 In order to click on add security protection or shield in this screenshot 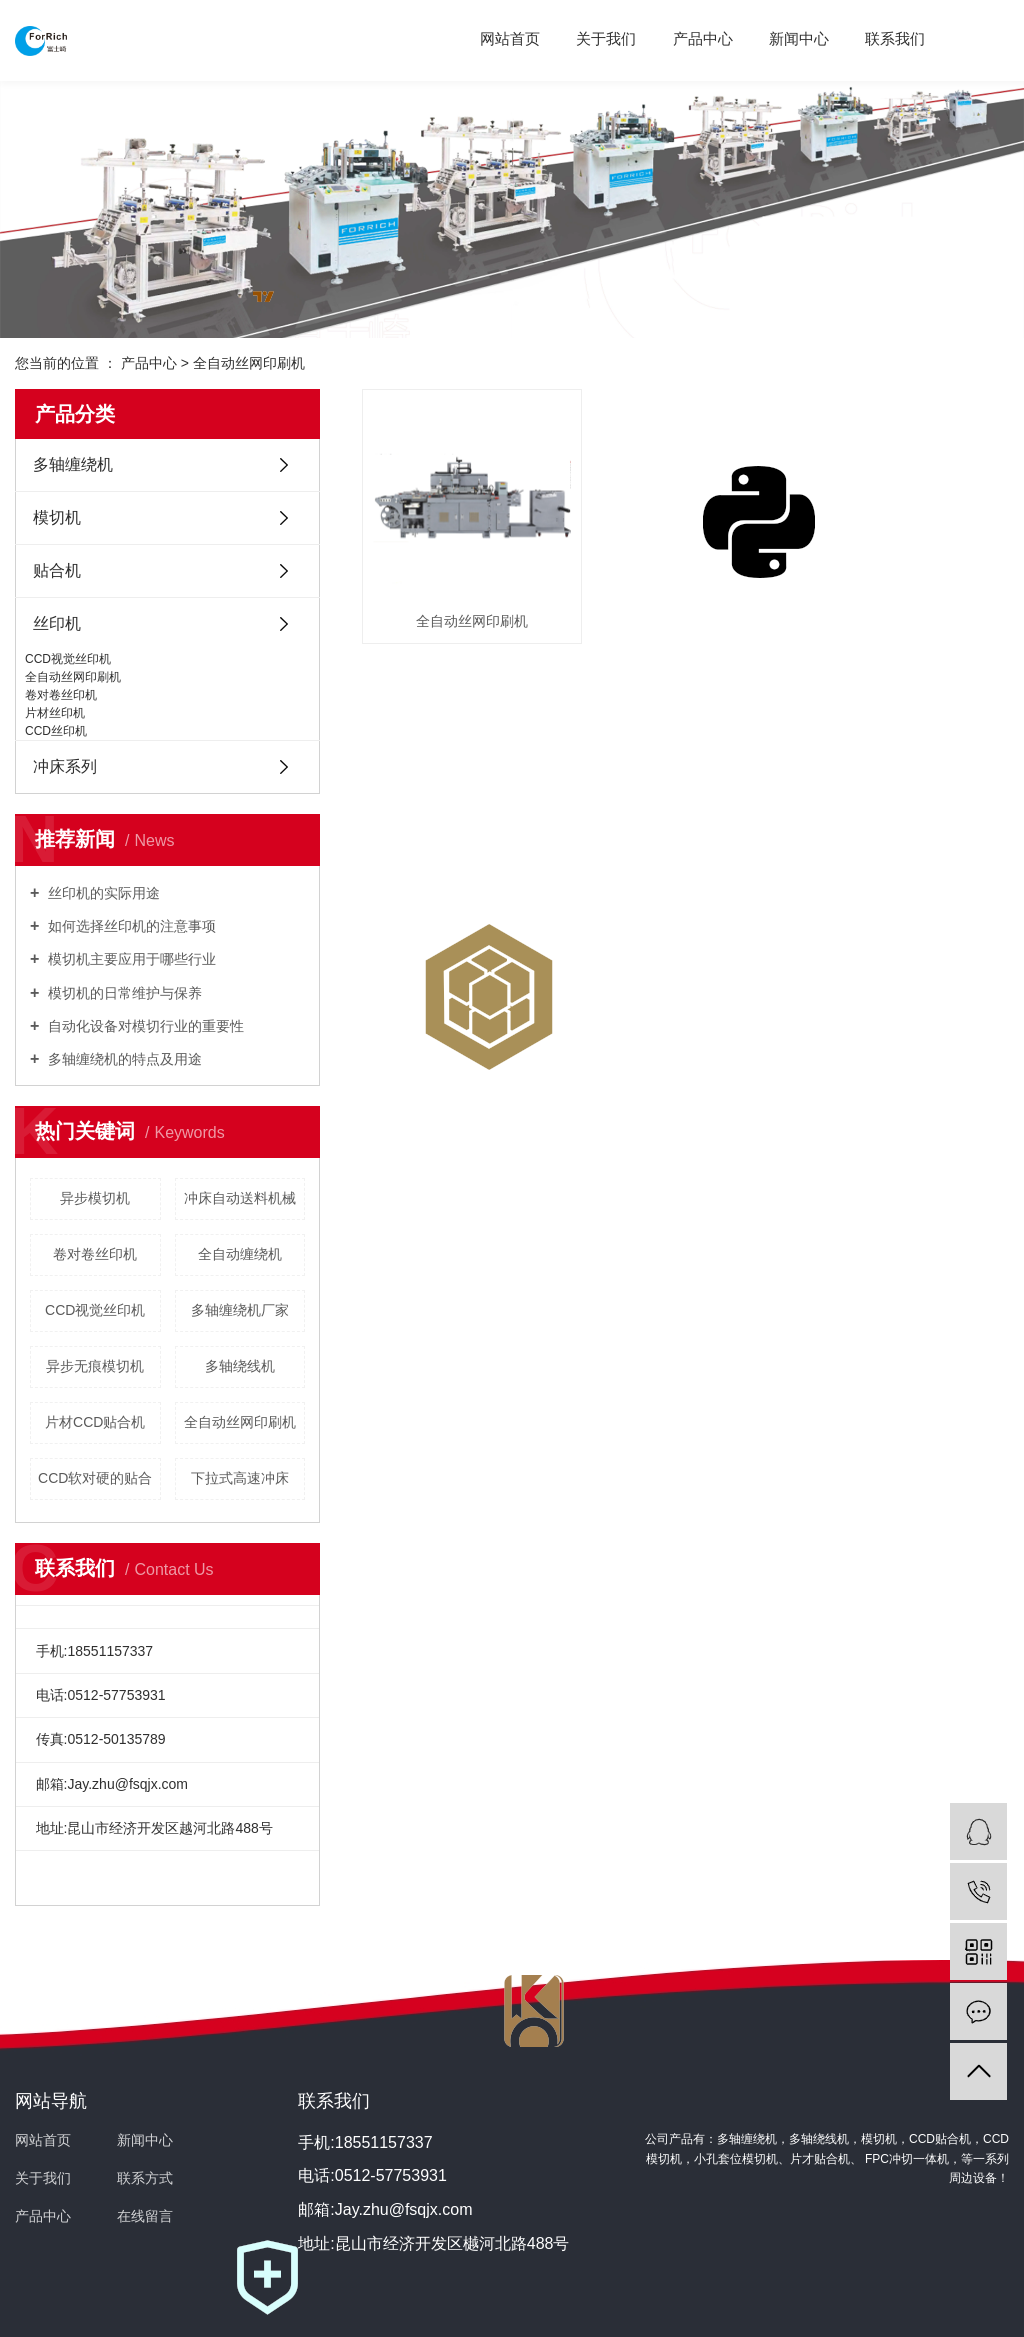, I will do `click(267, 2277)`.